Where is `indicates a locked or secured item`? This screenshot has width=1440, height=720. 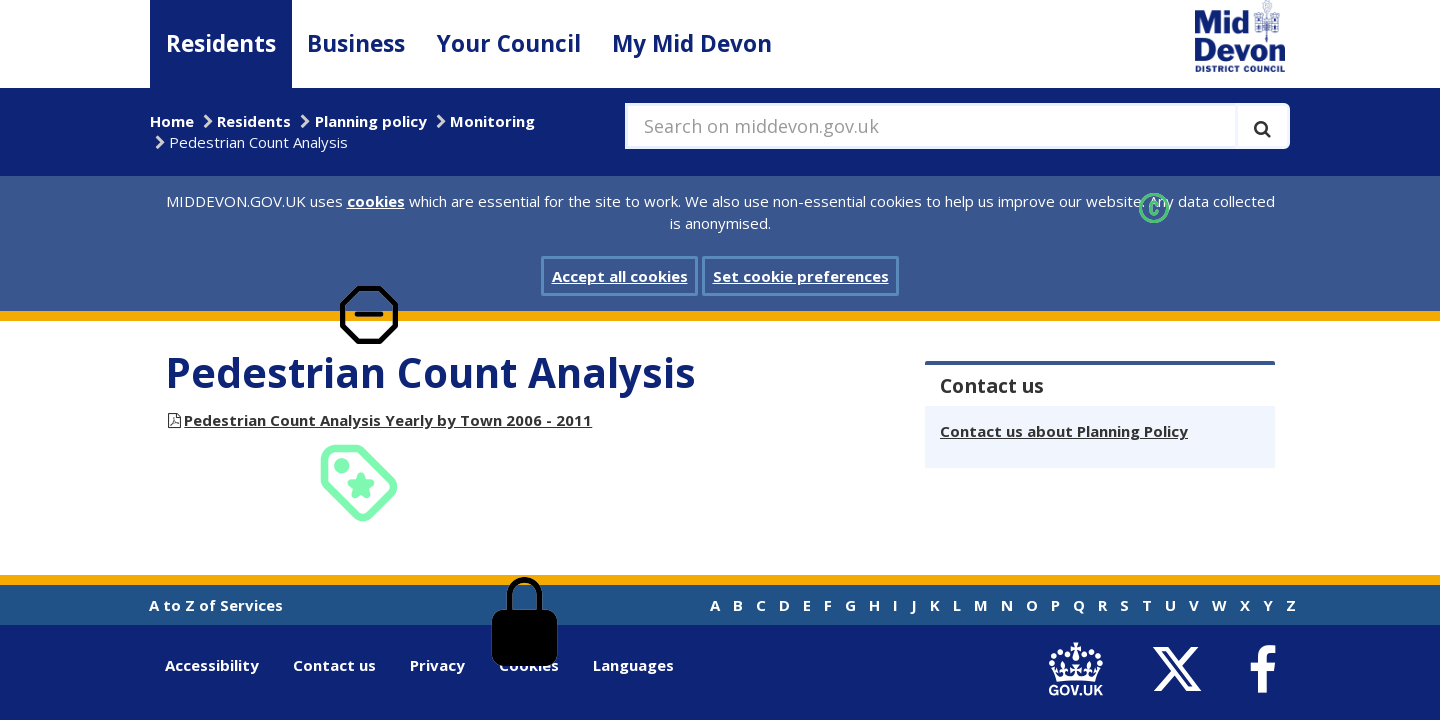 indicates a locked or secured item is located at coordinates (524, 621).